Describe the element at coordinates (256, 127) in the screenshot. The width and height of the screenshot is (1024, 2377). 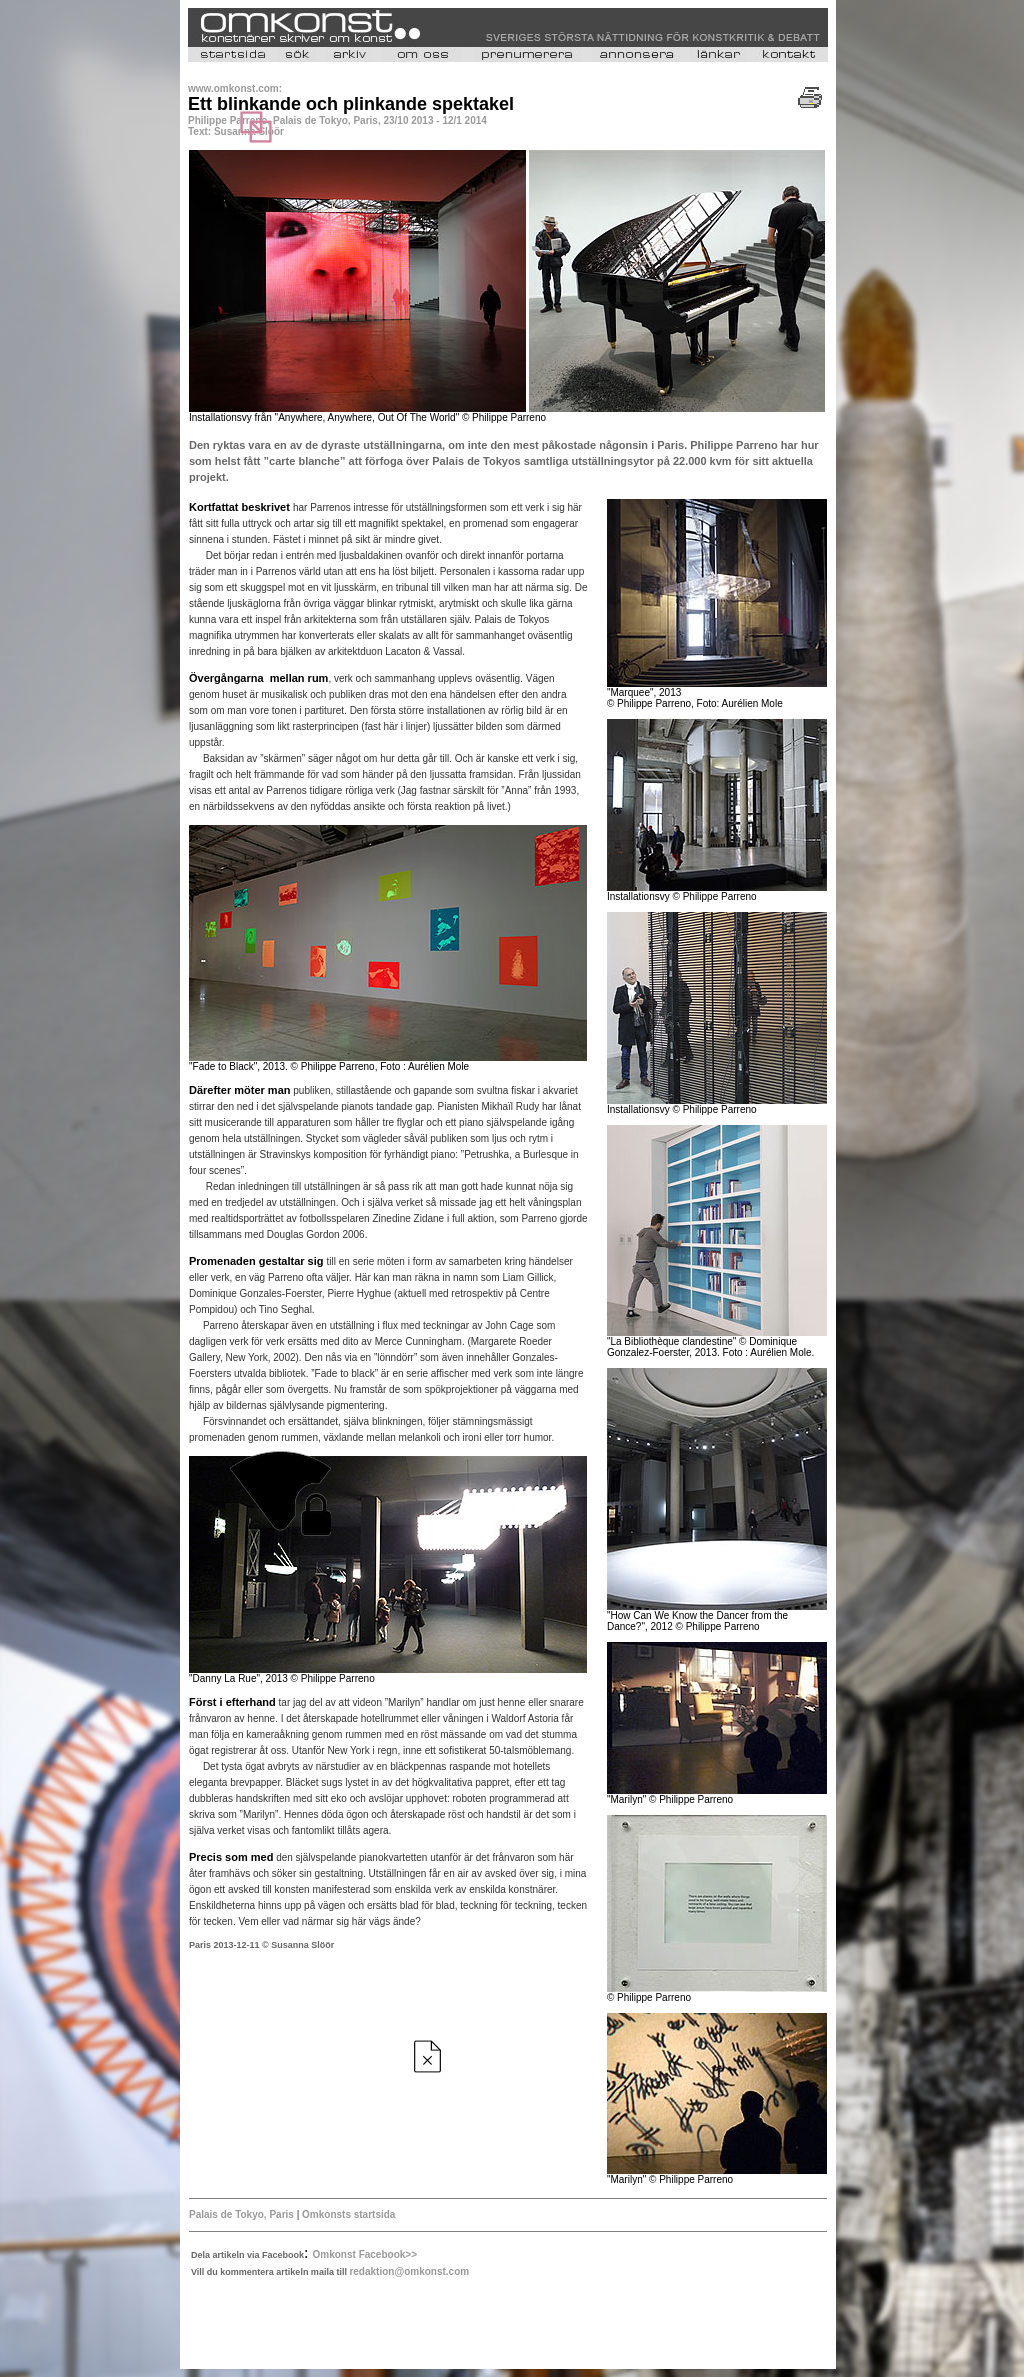
I see `intersect or merge two layers` at that location.